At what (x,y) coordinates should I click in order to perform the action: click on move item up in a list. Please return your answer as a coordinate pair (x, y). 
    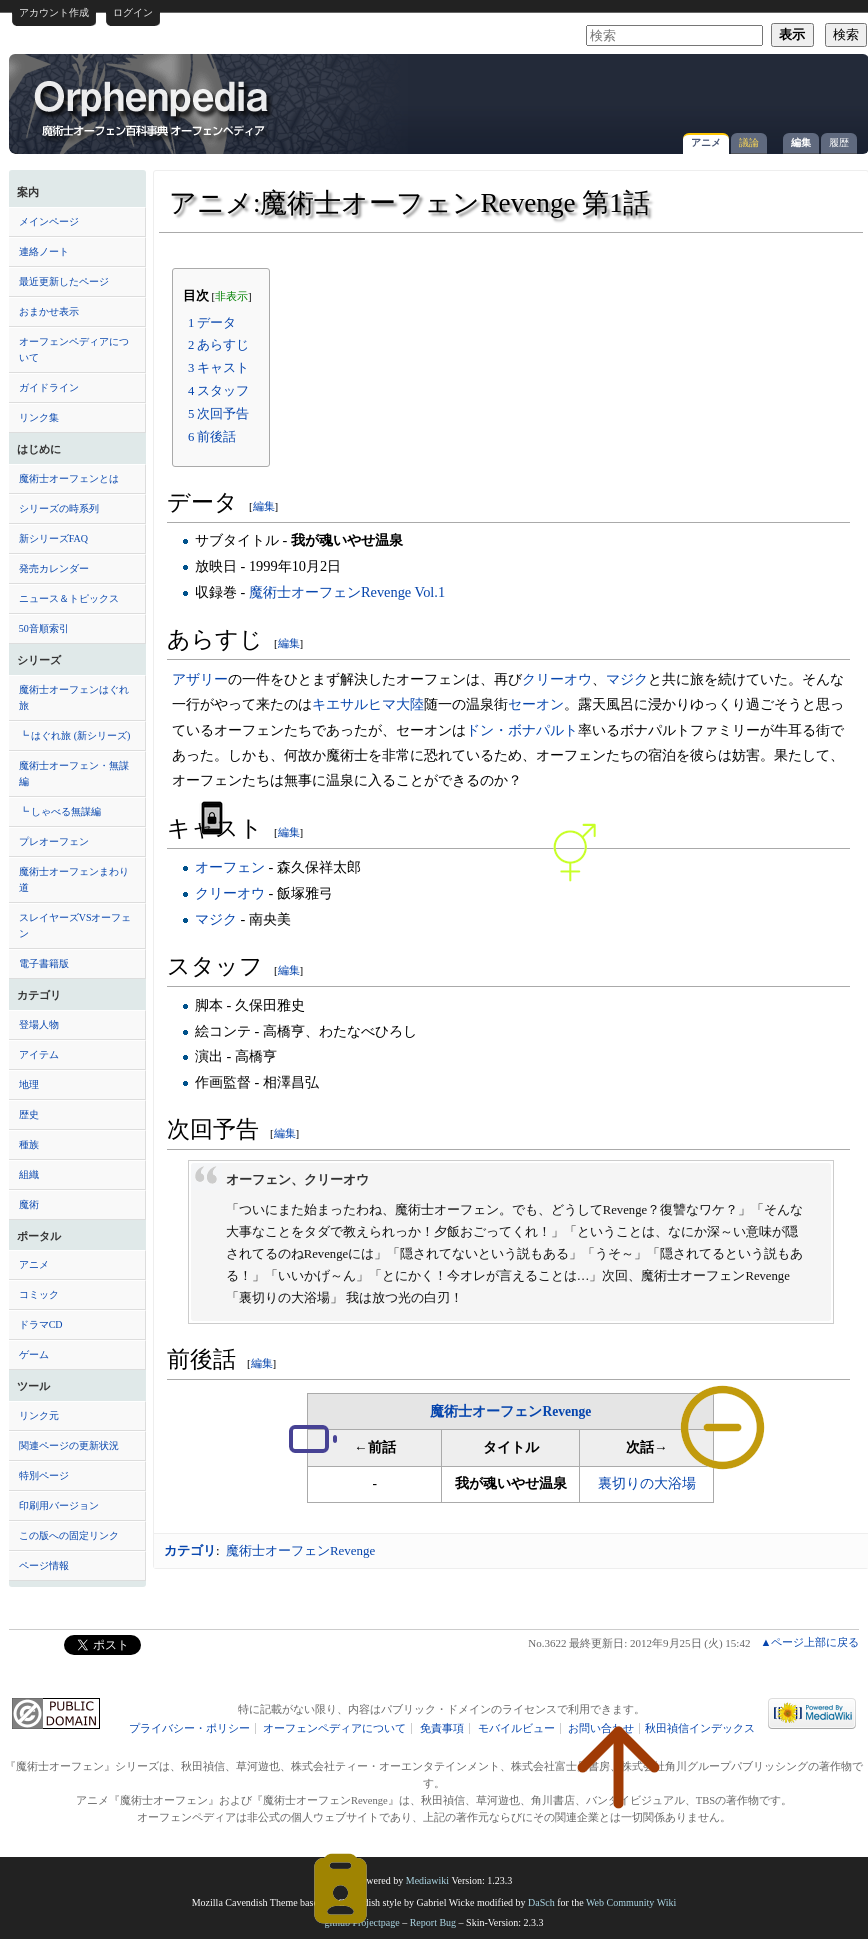
    Looking at the image, I should click on (618, 1767).